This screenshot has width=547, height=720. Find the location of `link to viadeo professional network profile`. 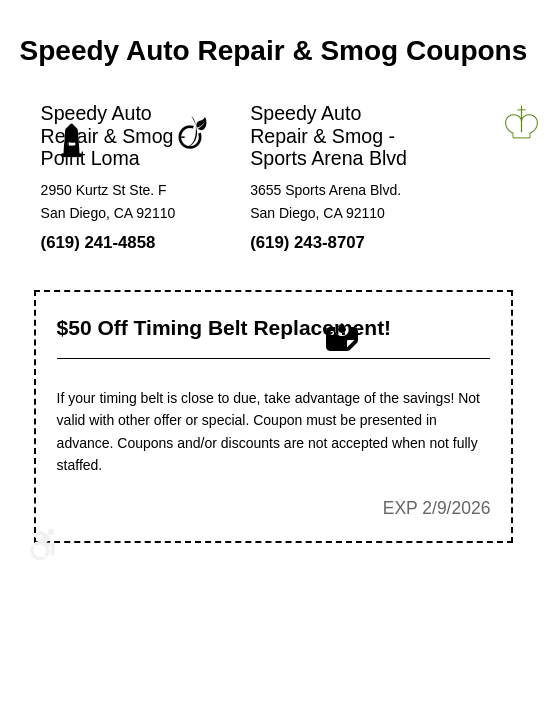

link to viadeo professional network profile is located at coordinates (192, 132).